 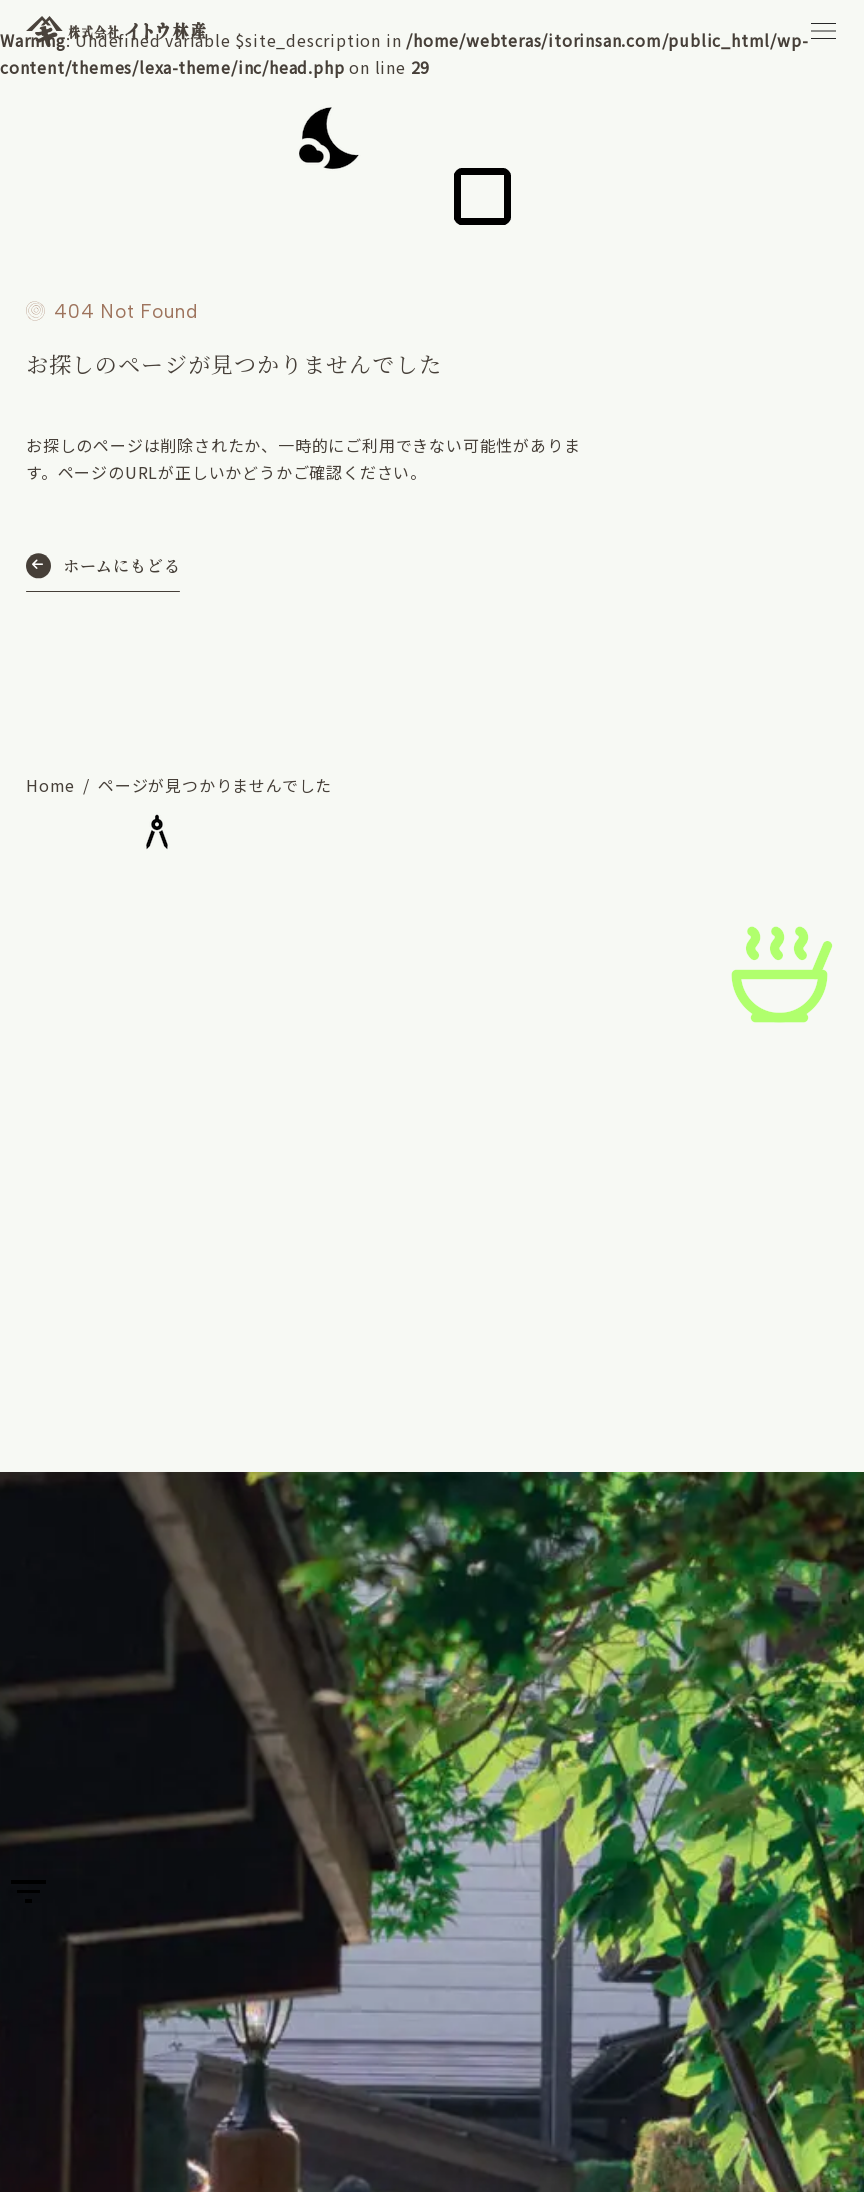 What do you see at coordinates (333, 138) in the screenshot?
I see `toggle dark mode or night theme` at bounding box center [333, 138].